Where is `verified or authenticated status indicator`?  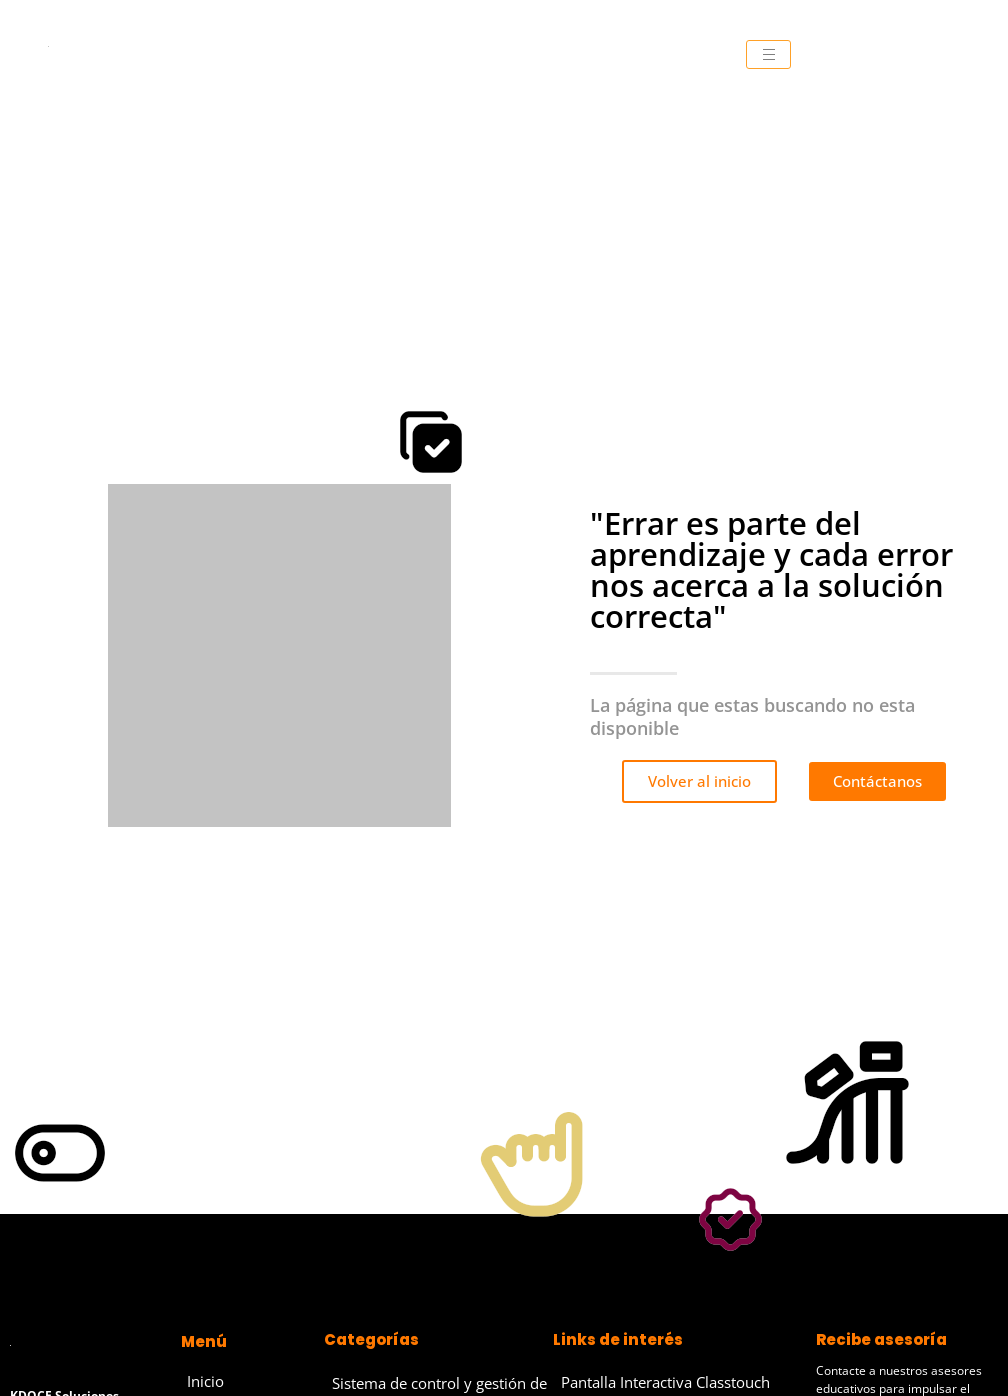
verified or authenticated status indicator is located at coordinates (730, 1219).